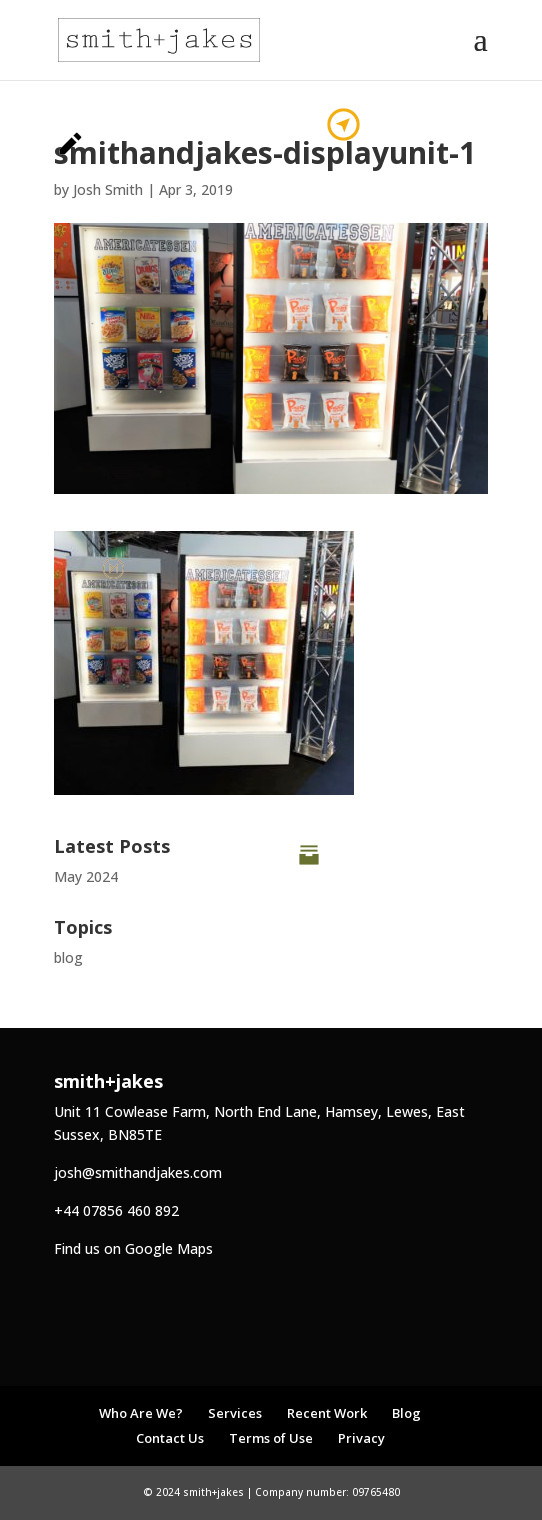 This screenshot has width=542, height=1520. What do you see at coordinates (113, 568) in the screenshot?
I see `osmc media center application logo` at bounding box center [113, 568].